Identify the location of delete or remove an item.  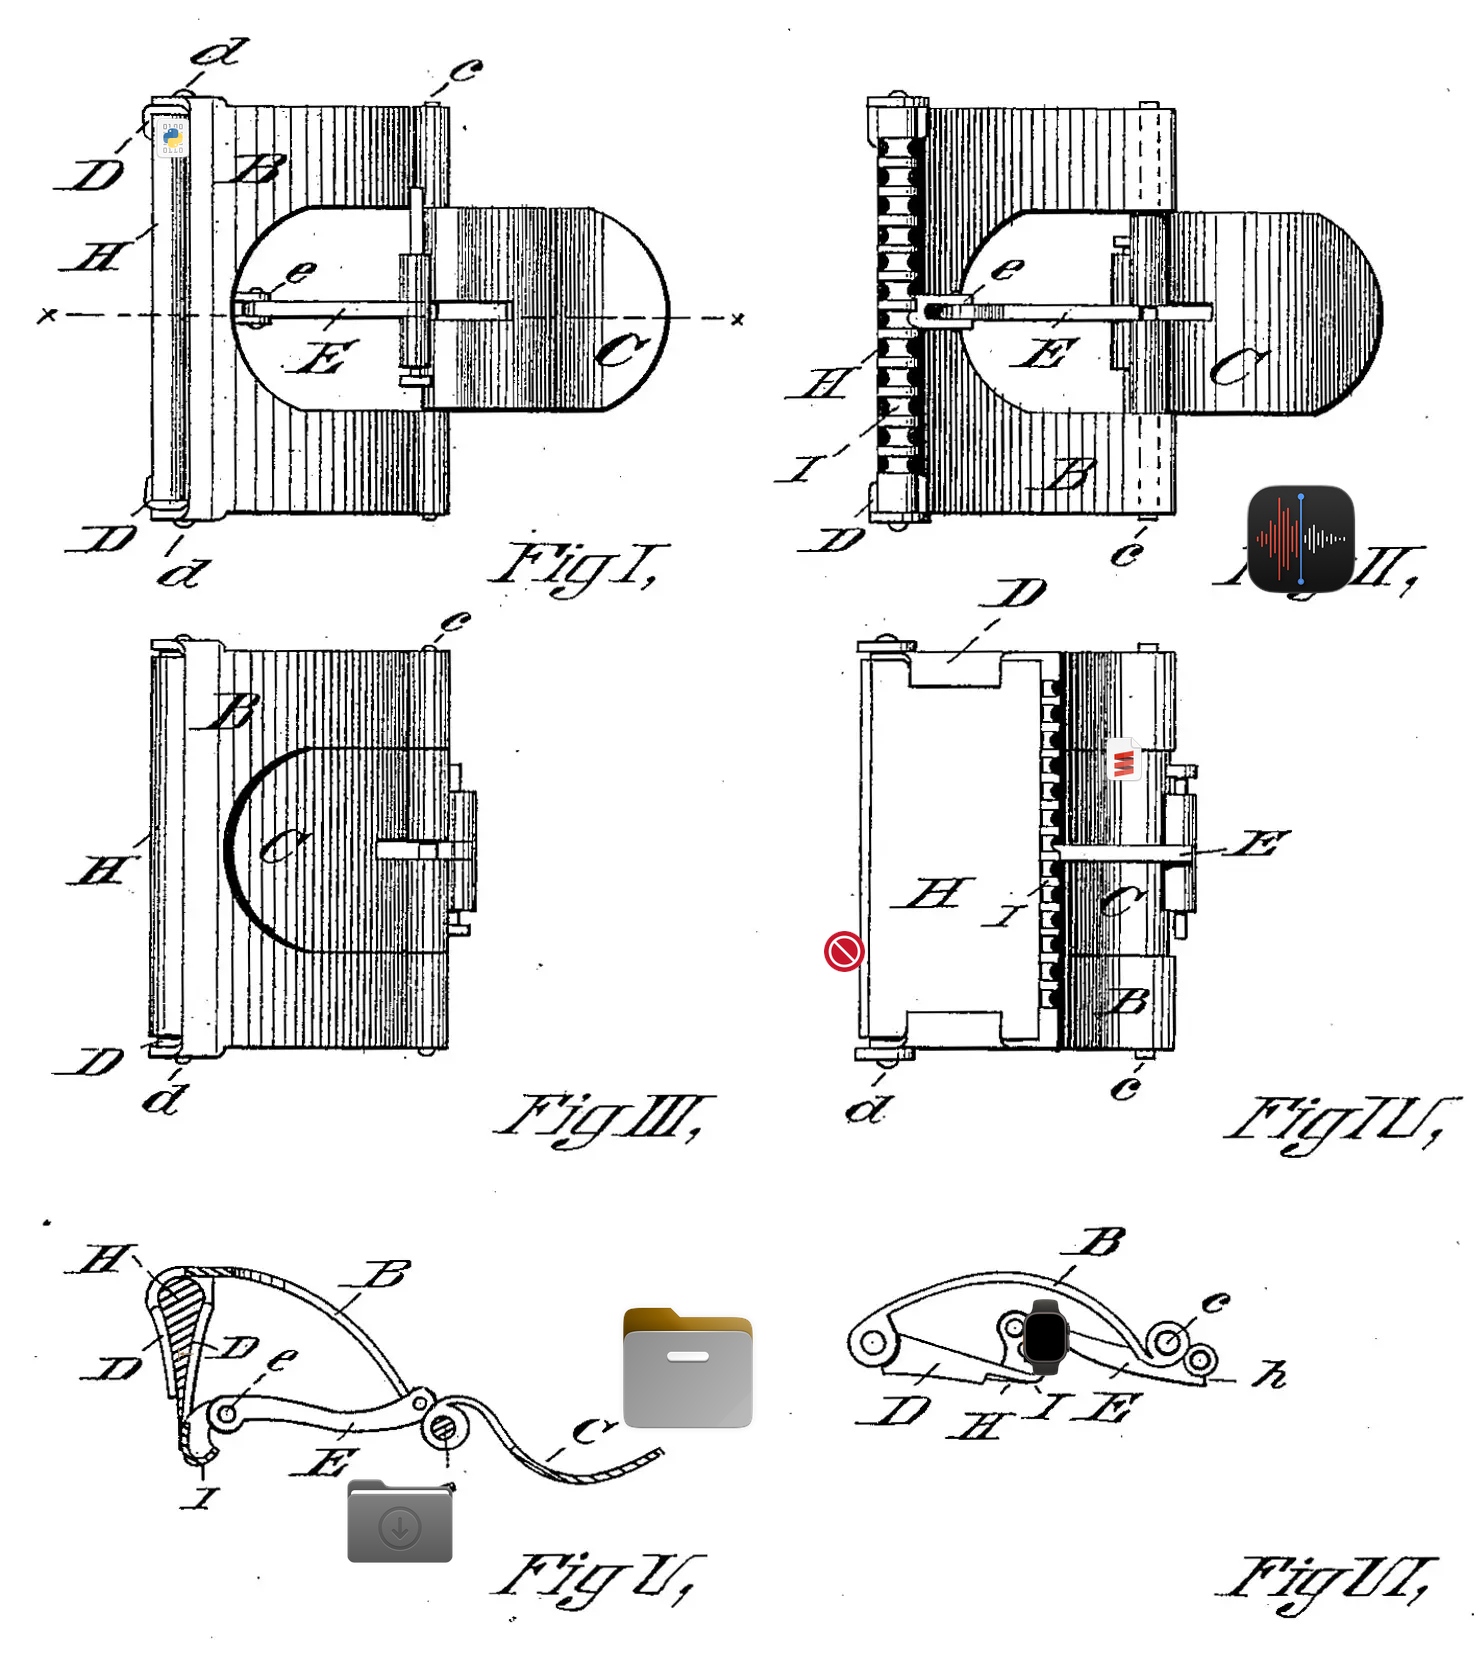
(844, 951).